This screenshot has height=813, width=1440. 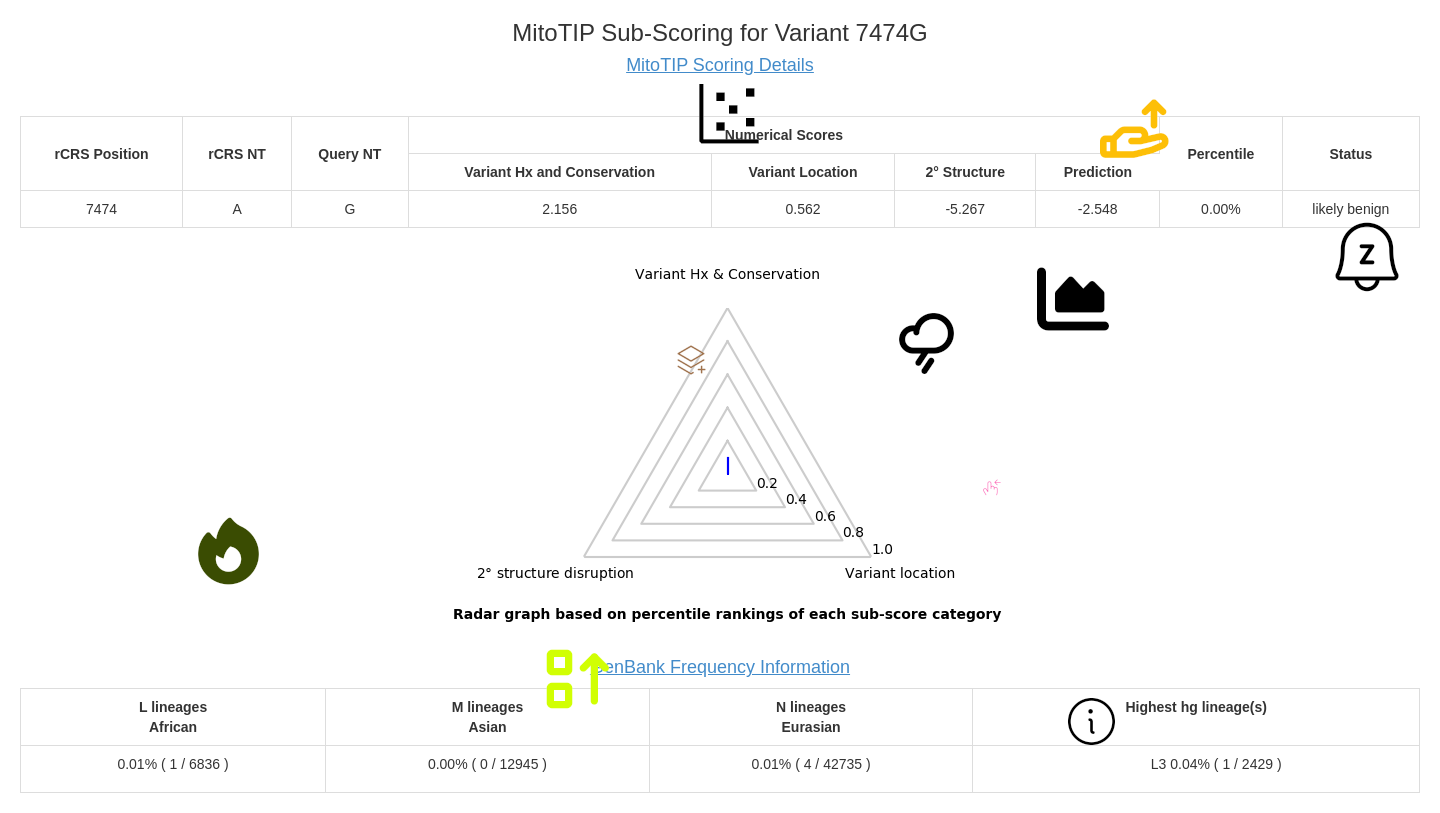 I want to click on indicates trending or popular content, so click(x=228, y=551).